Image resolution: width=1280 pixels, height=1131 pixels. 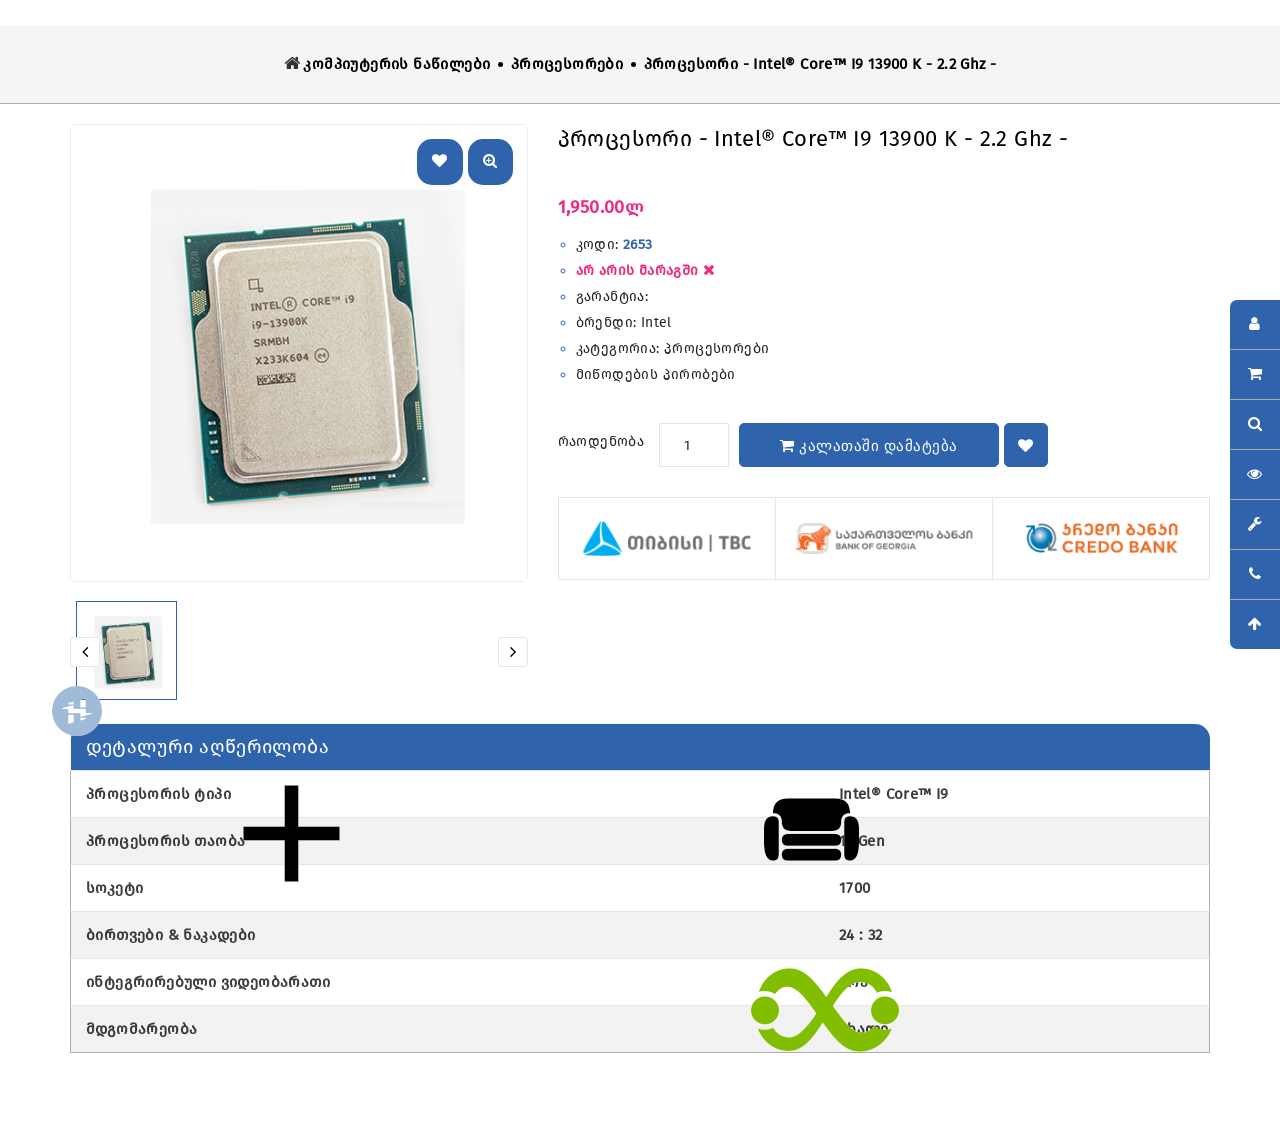 What do you see at coordinates (811, 829) in the screenshot?
I see `apache couchdb database service` at bounding box center [811, 829].